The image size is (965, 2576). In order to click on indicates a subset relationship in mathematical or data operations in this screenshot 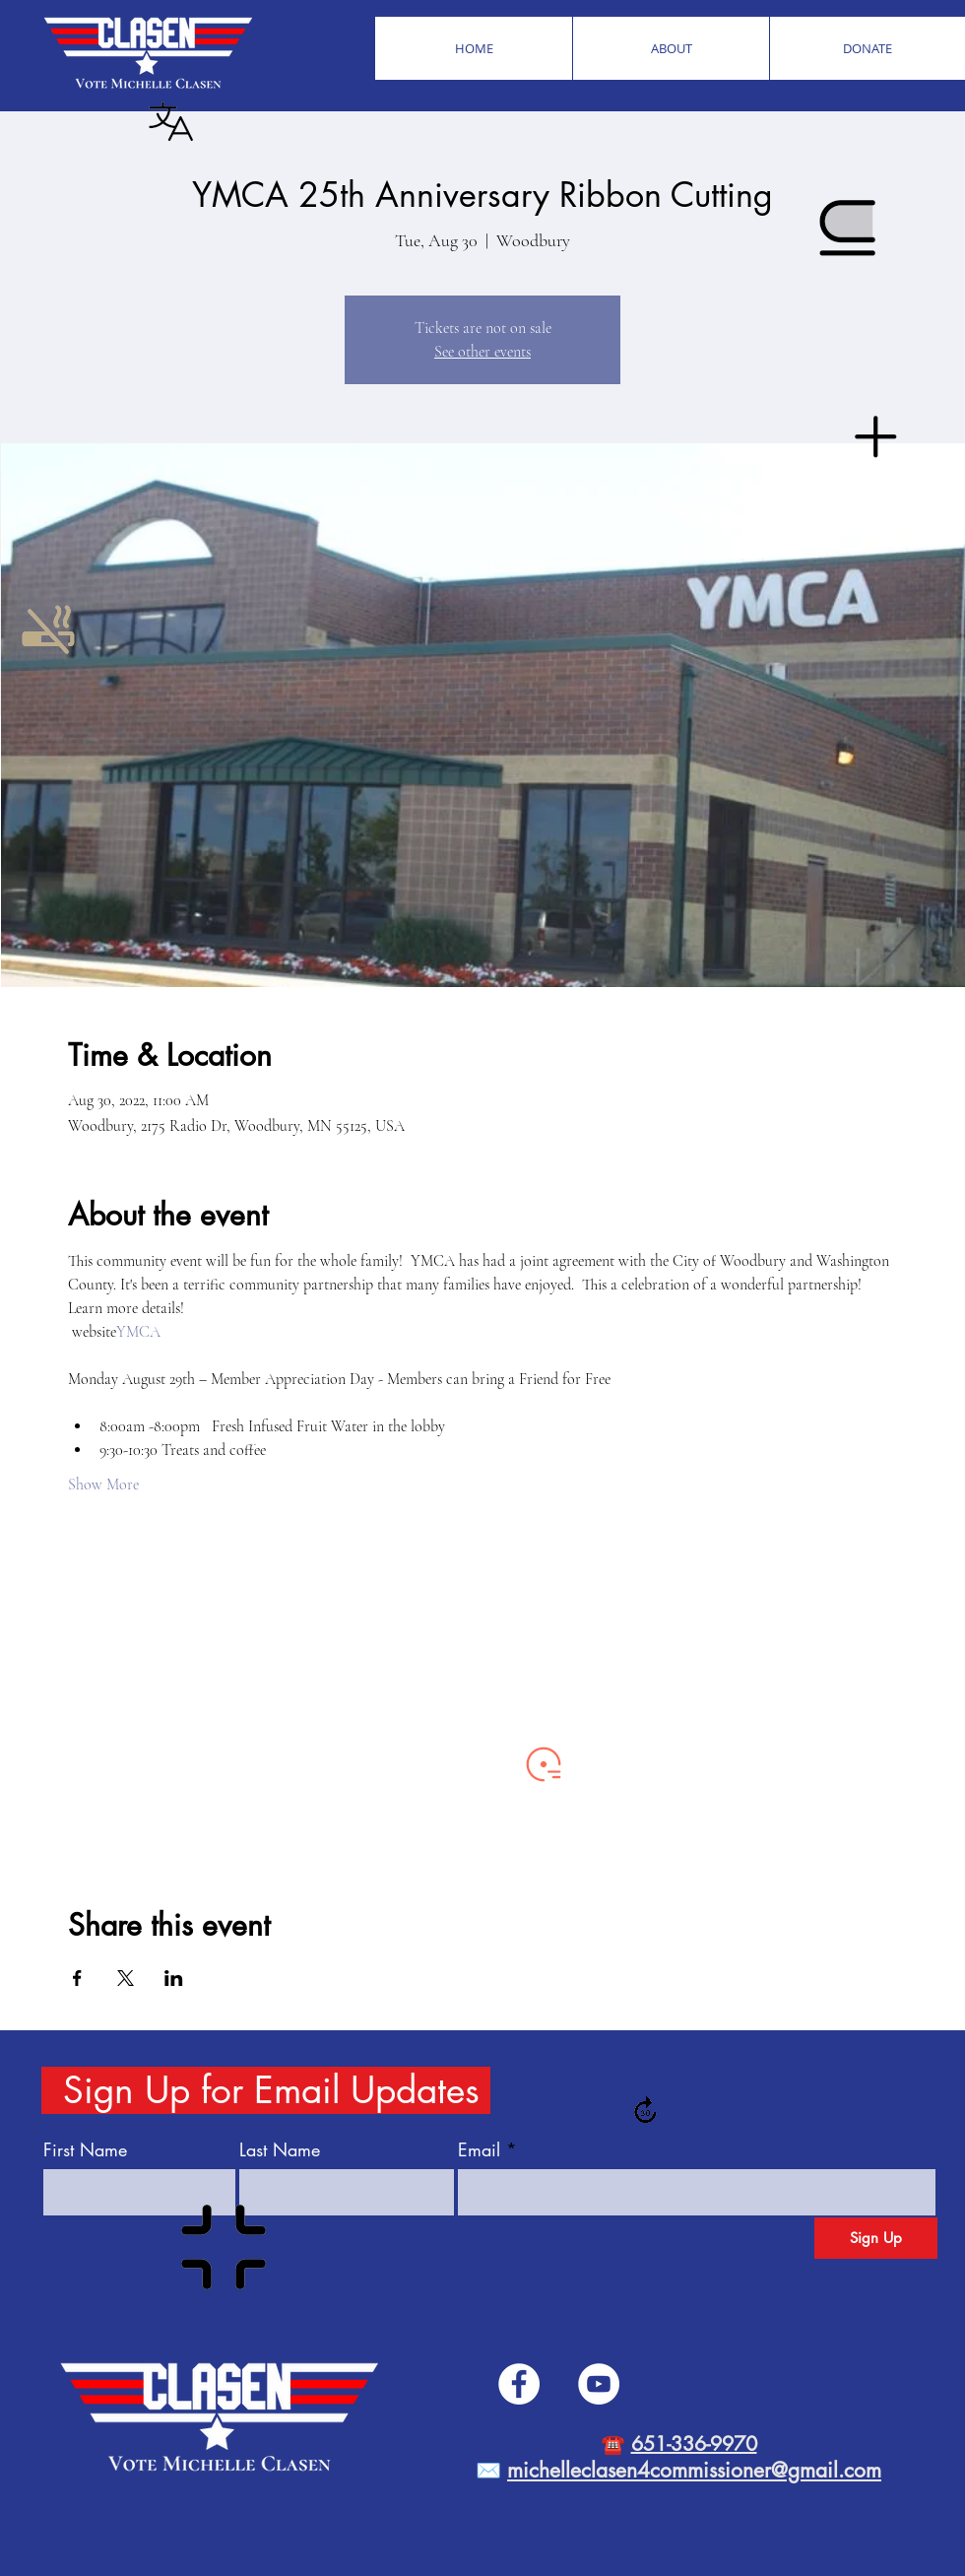, I will do `click(849, 227)`.